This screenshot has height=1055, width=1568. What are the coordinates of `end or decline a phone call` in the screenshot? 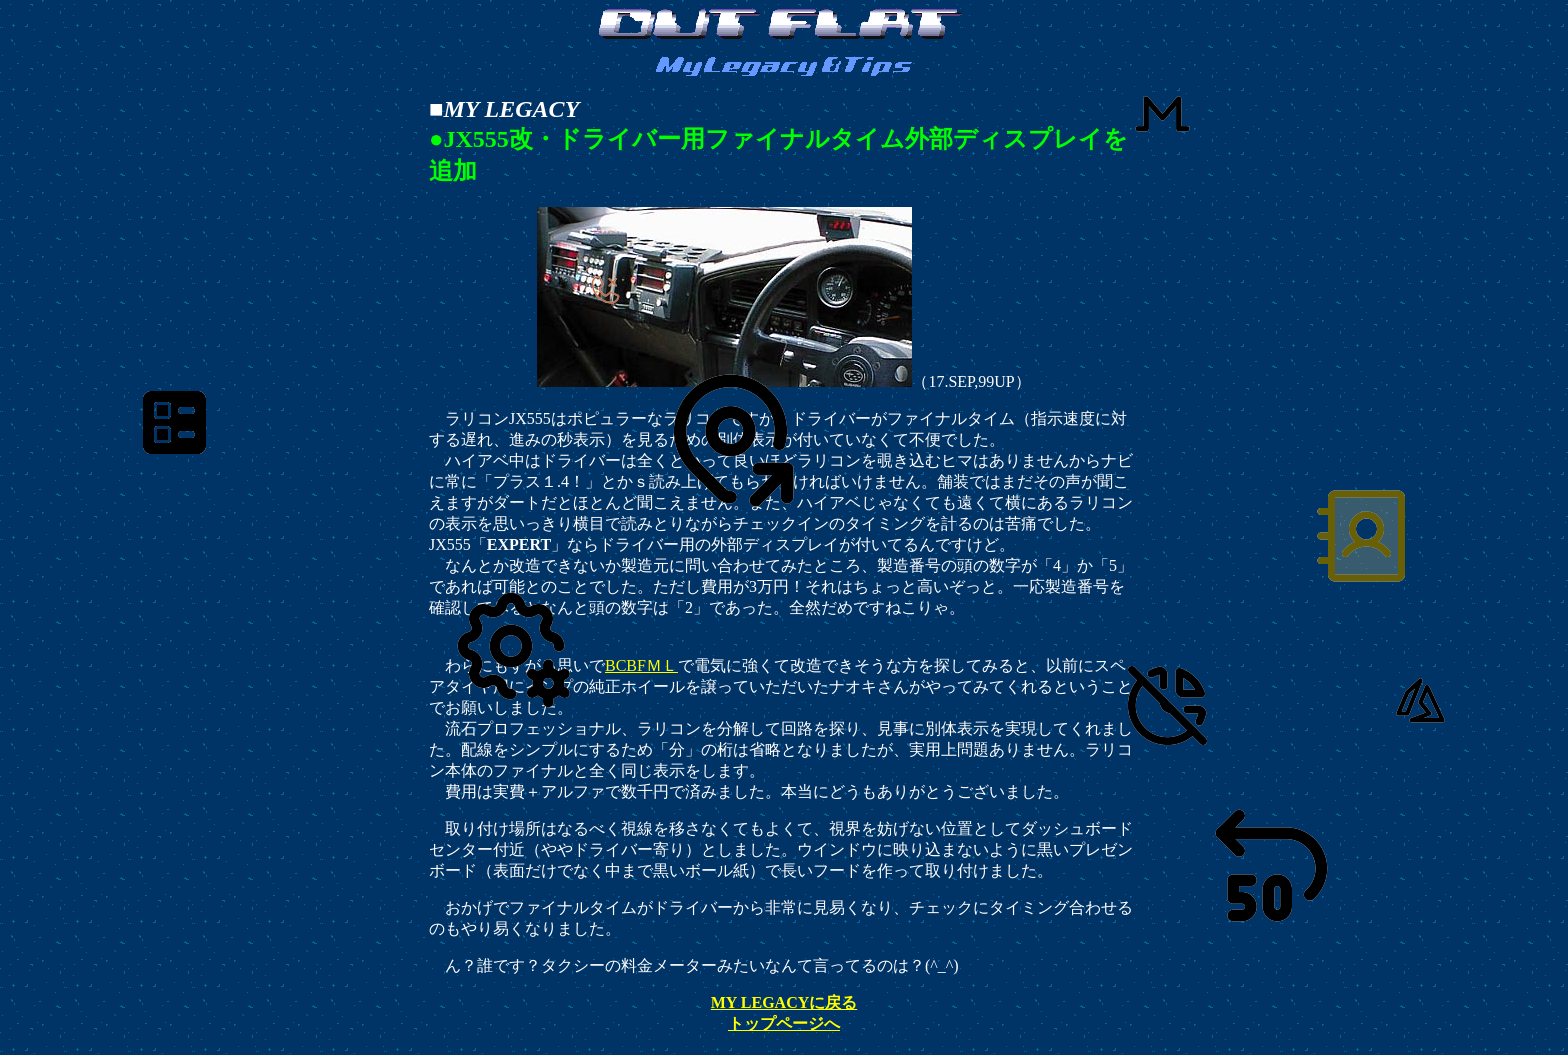 It's located at (606, 289).